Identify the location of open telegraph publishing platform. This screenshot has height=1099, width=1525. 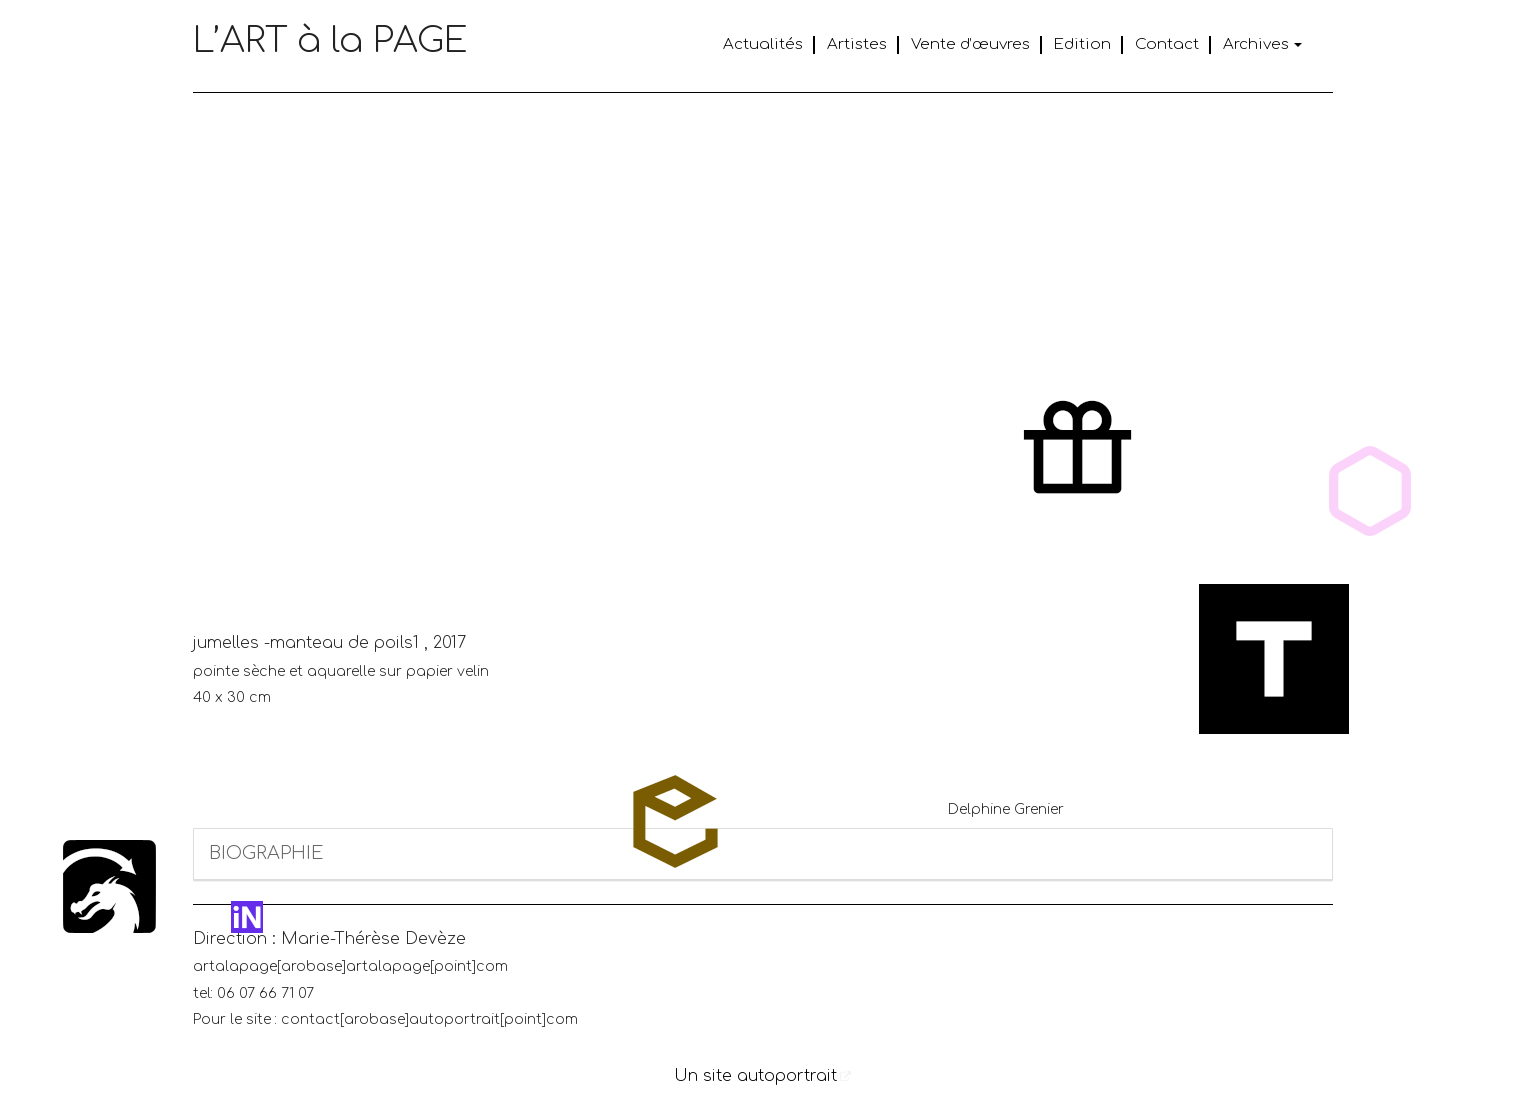
(1274, 659).